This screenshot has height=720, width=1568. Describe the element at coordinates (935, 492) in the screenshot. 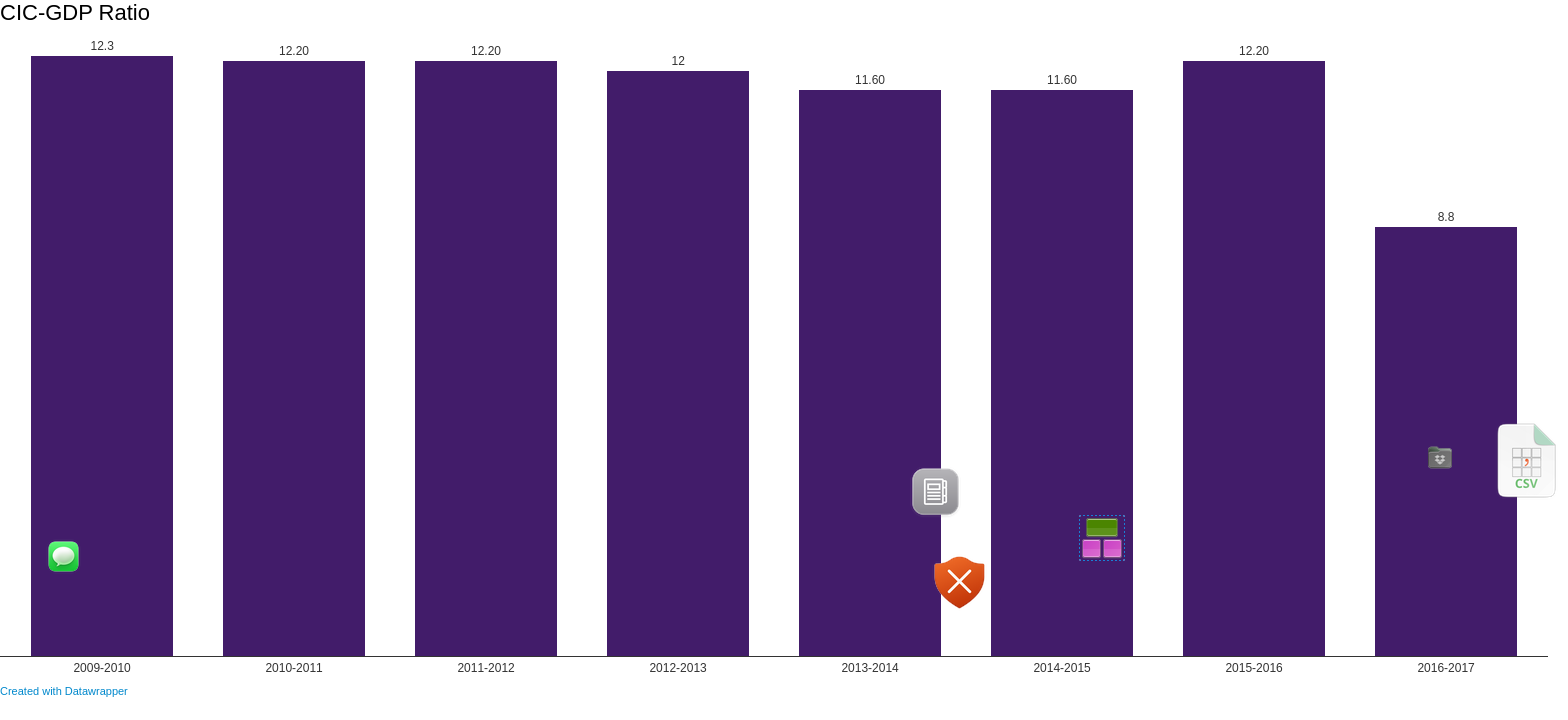

I see `view release notes and software updates` at that location.